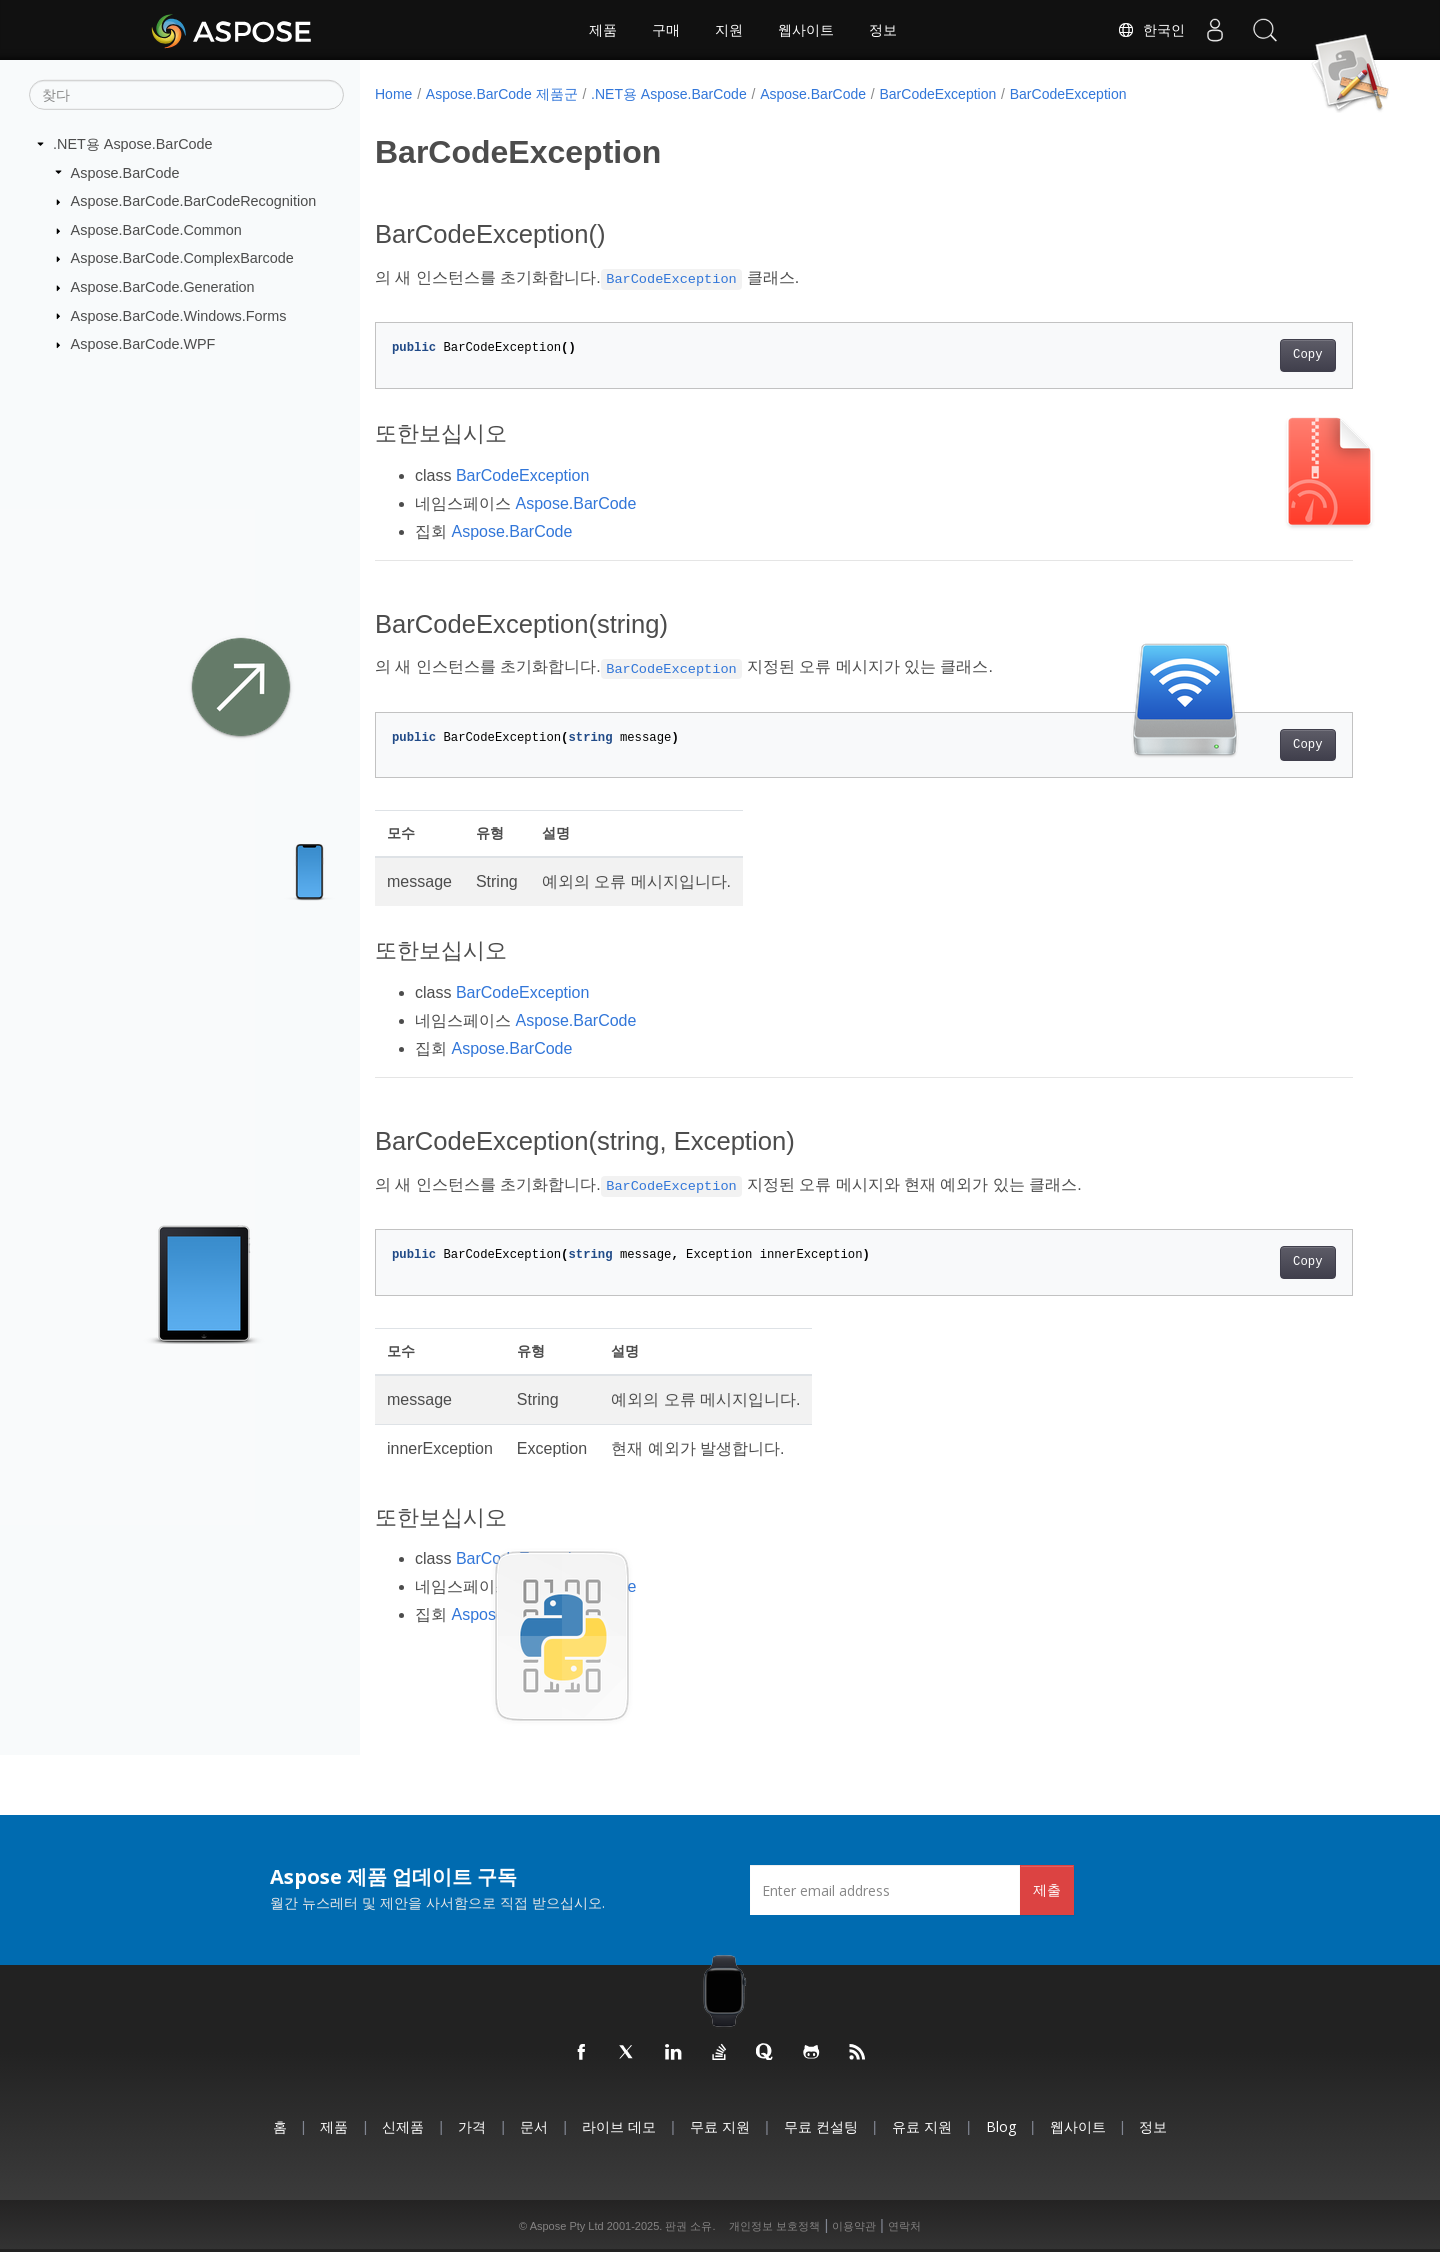 The image size is (1440, 2252). I want to click on manage connected iPhone device, so click(309, 872).